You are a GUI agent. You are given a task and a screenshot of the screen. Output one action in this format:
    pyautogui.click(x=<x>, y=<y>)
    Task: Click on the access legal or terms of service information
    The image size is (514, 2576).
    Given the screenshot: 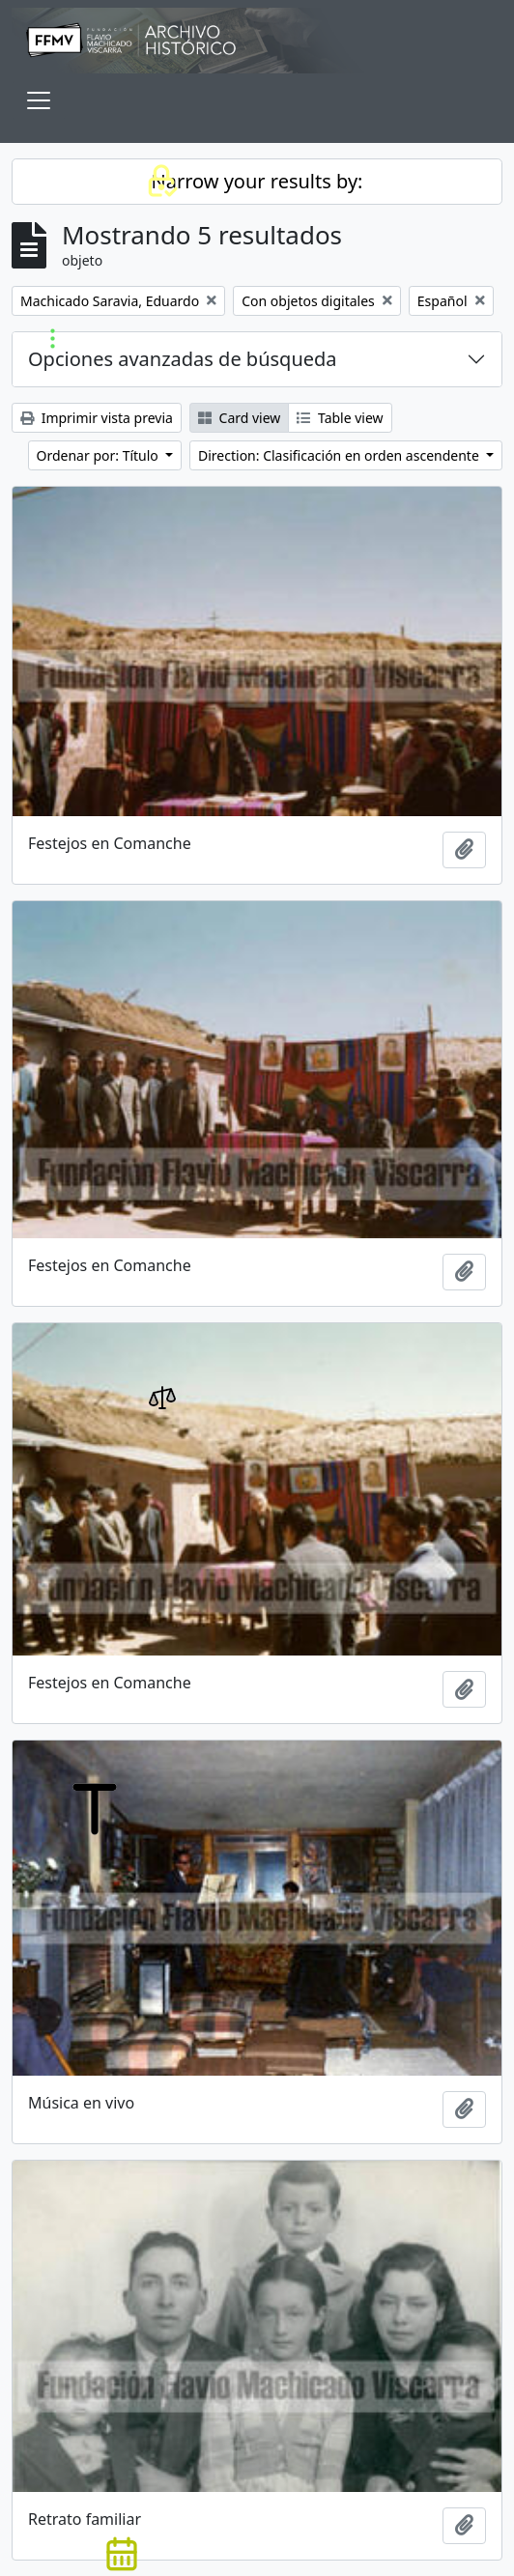 What is the action you would take?
    pyautogui.click(x=162, y=1398)
    